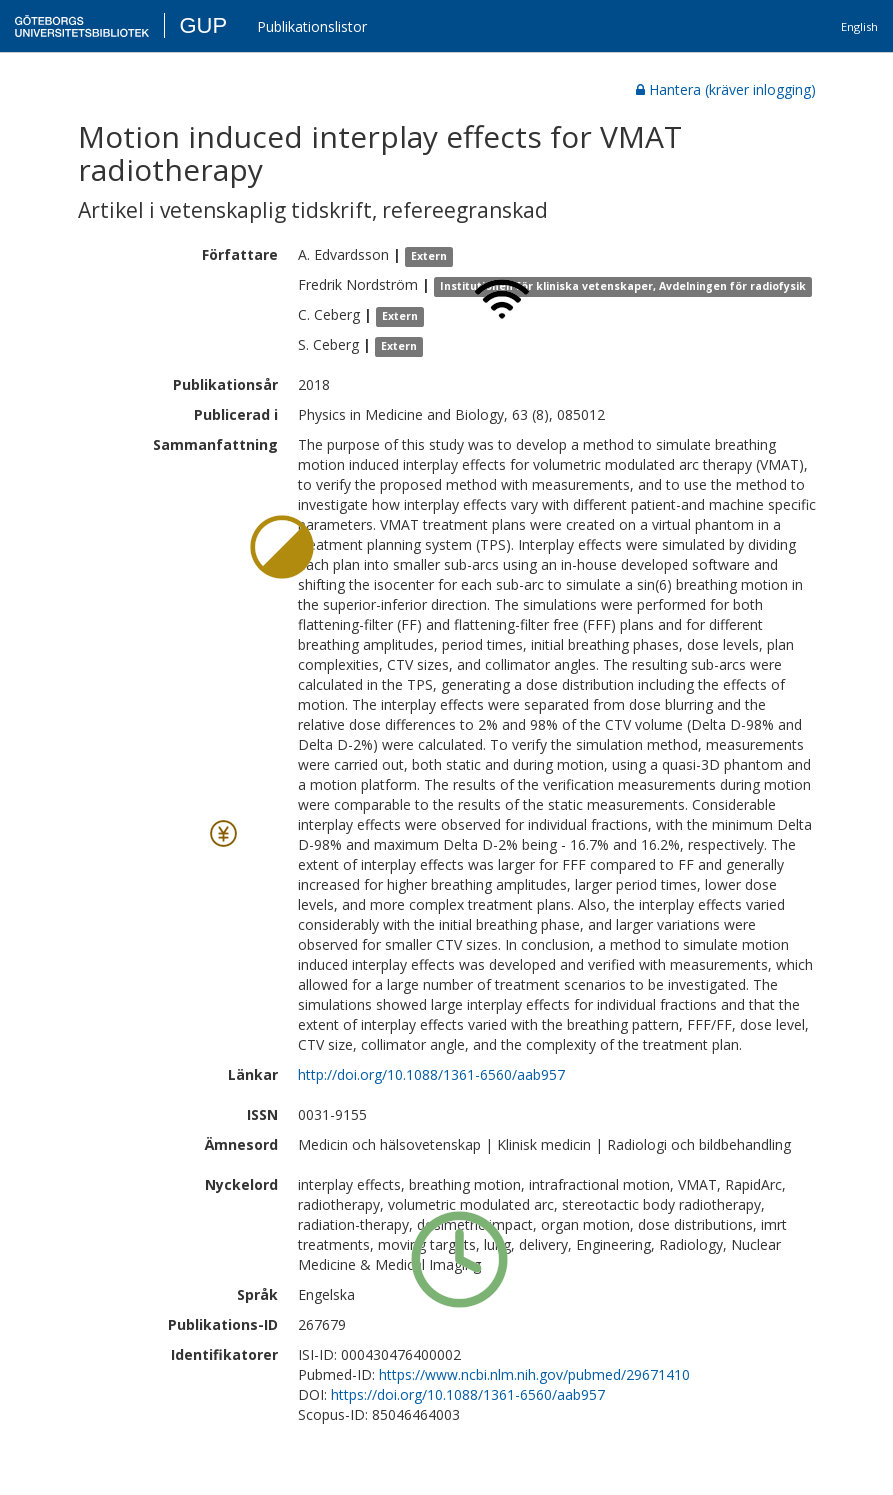  Describe the element at coordinates (223, 833) in the screenshot. I see `view balance or payment in japanese yen` at that location.